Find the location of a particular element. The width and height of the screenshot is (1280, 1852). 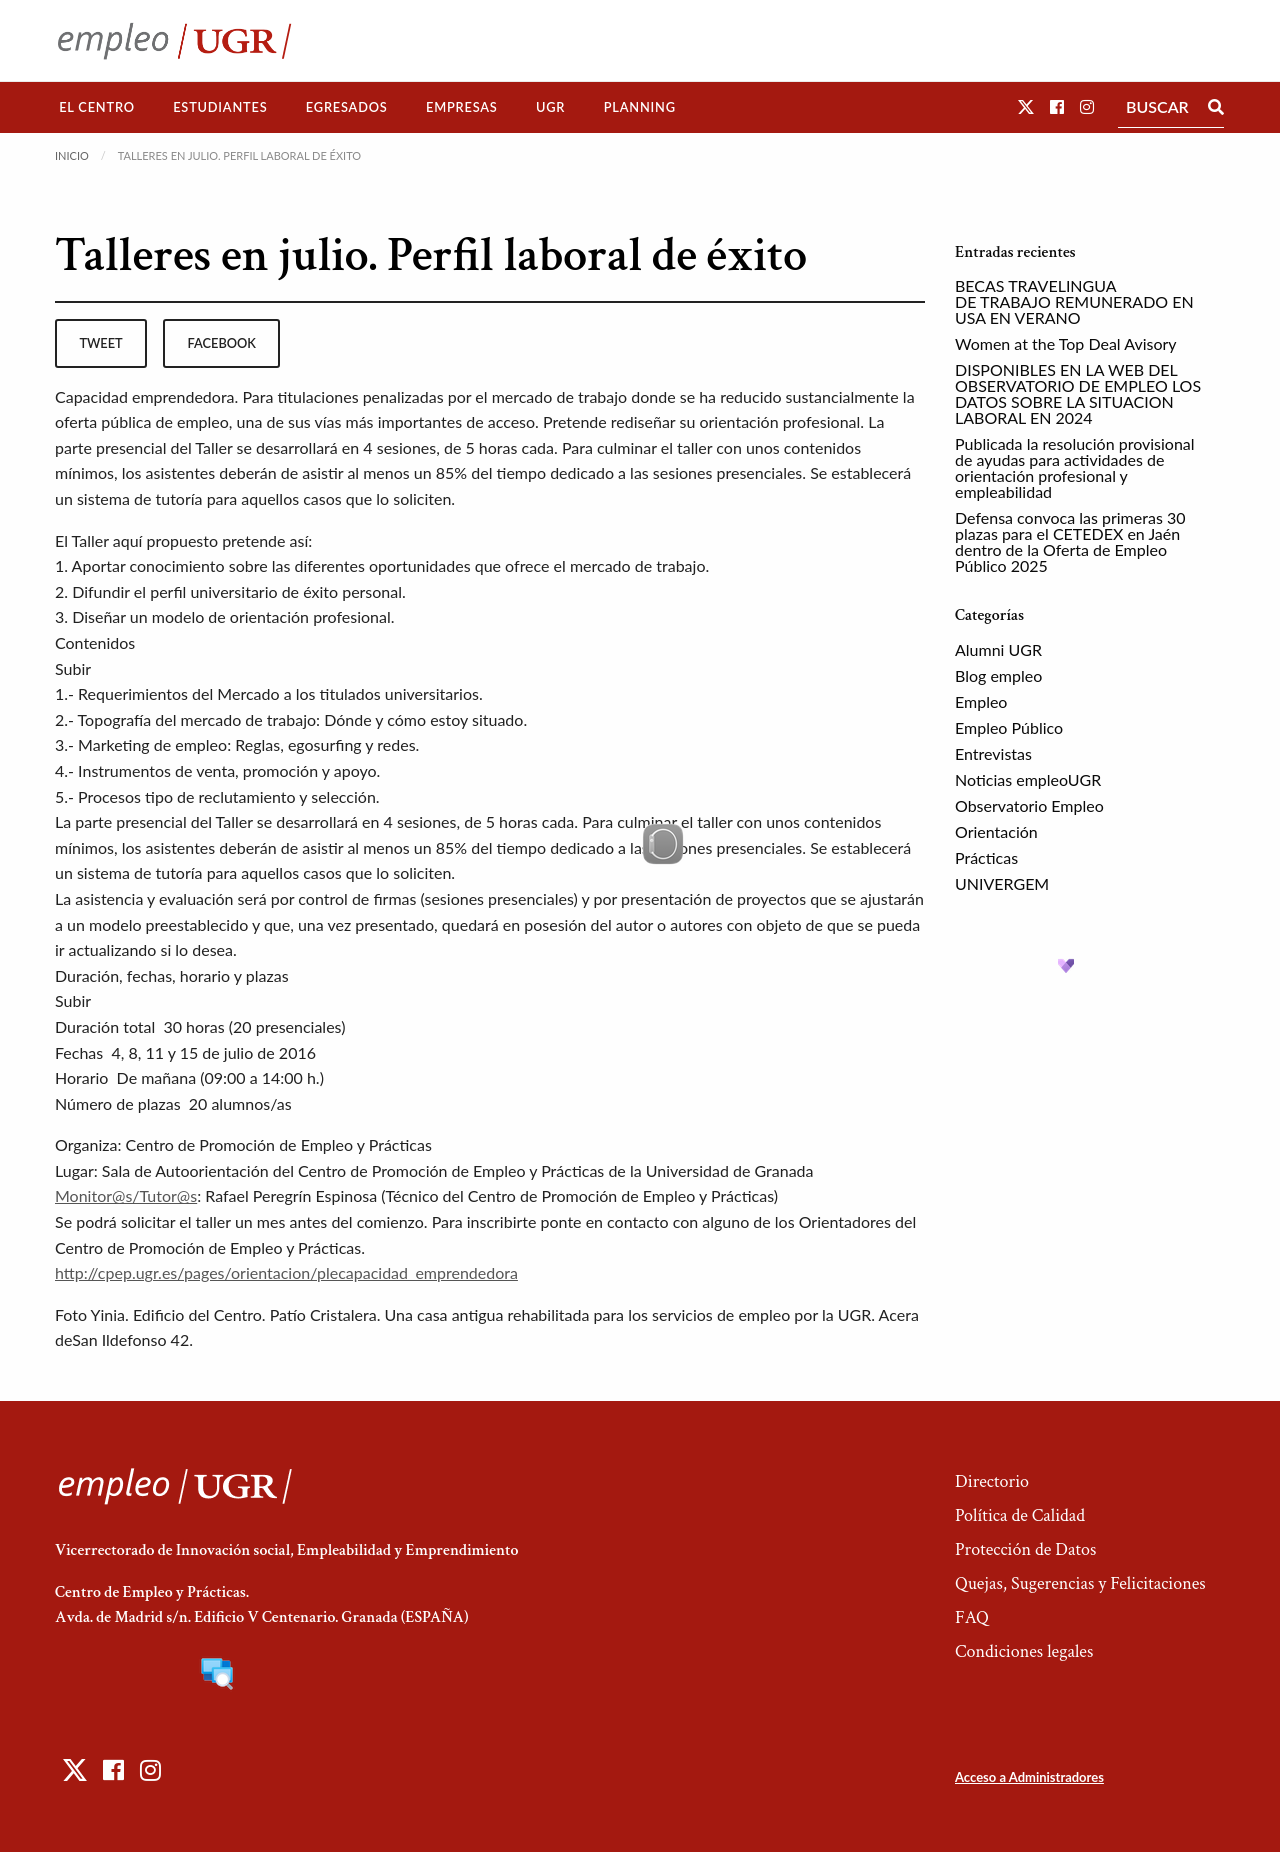

open Microsoft Kaizala service app is located at coordinates (1066, 966).